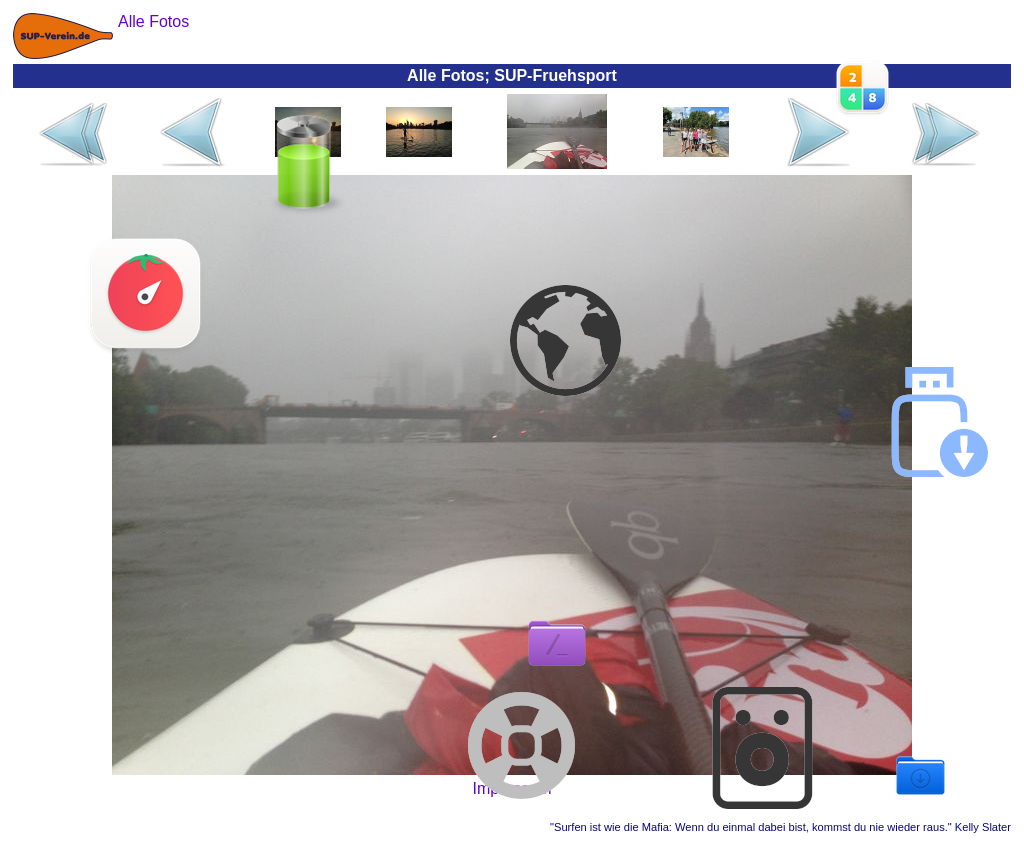 This screenshot has width=1024, height=846. I want to click on access the root directory, so click(557, 643).